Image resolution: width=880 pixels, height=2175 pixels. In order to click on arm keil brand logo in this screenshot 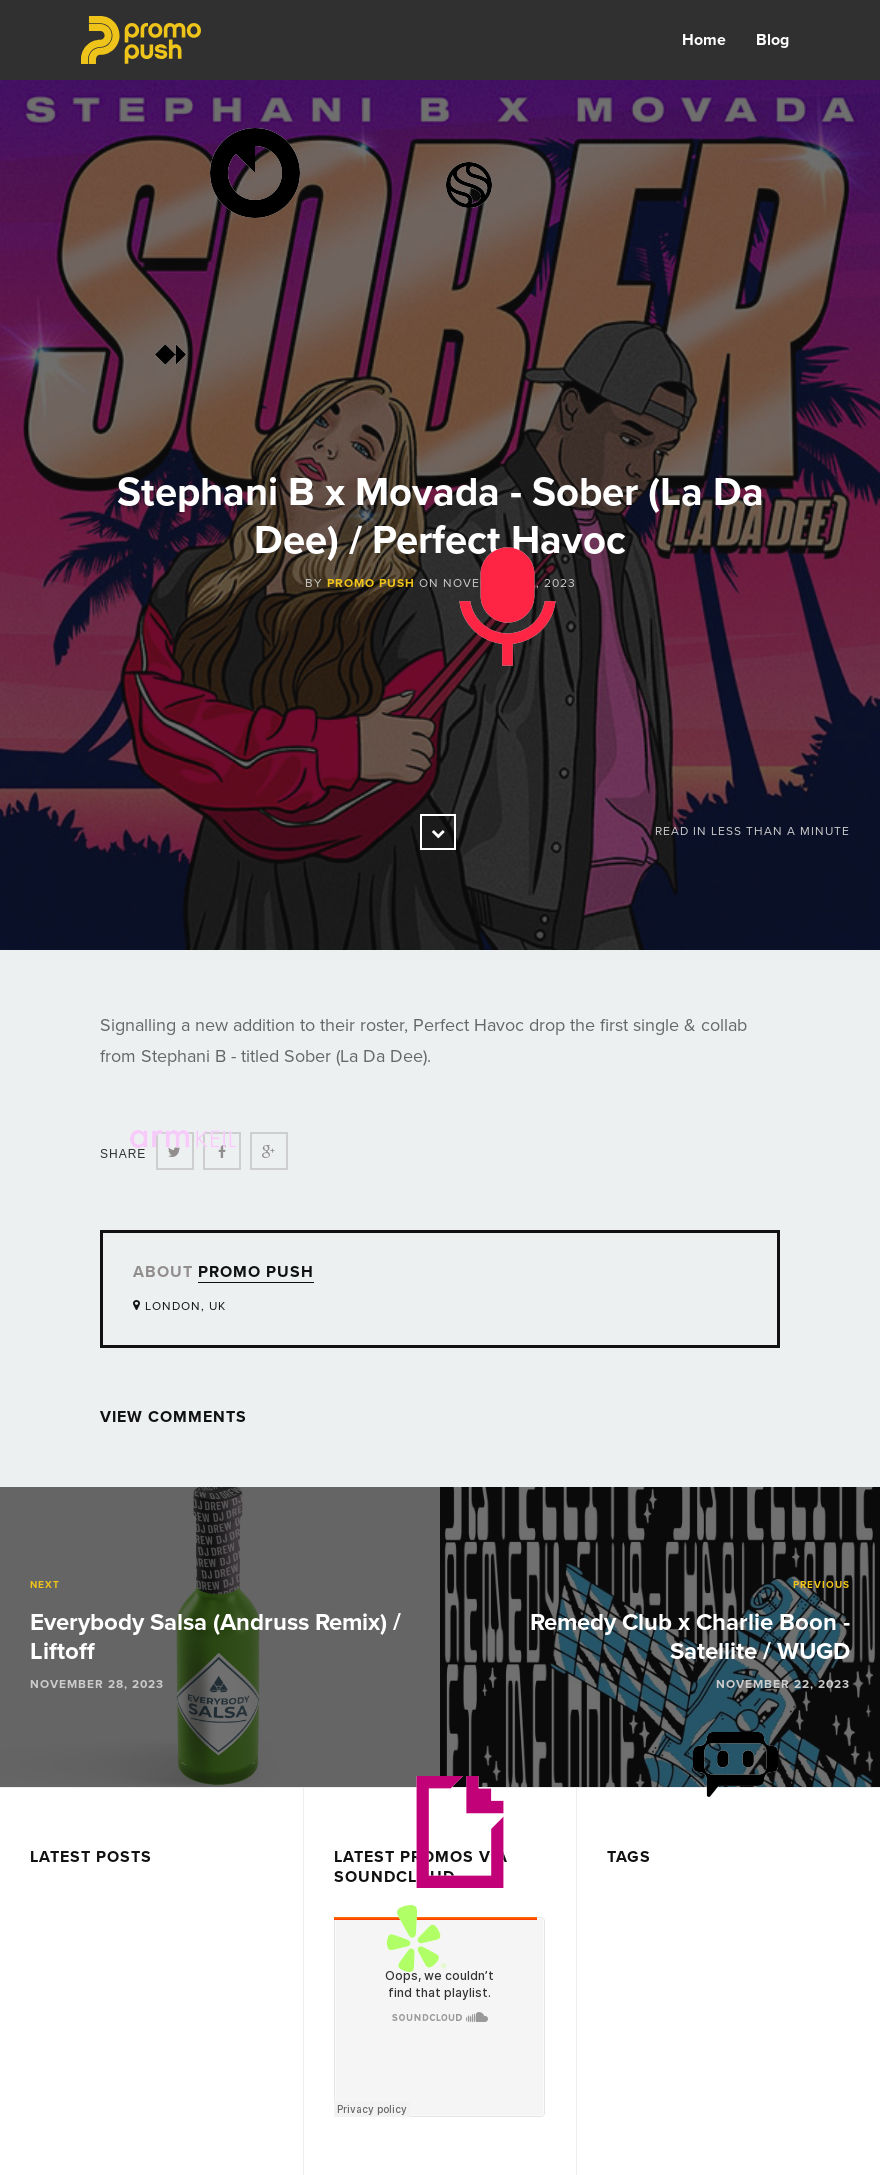, I will do `click(183, 1139)`.